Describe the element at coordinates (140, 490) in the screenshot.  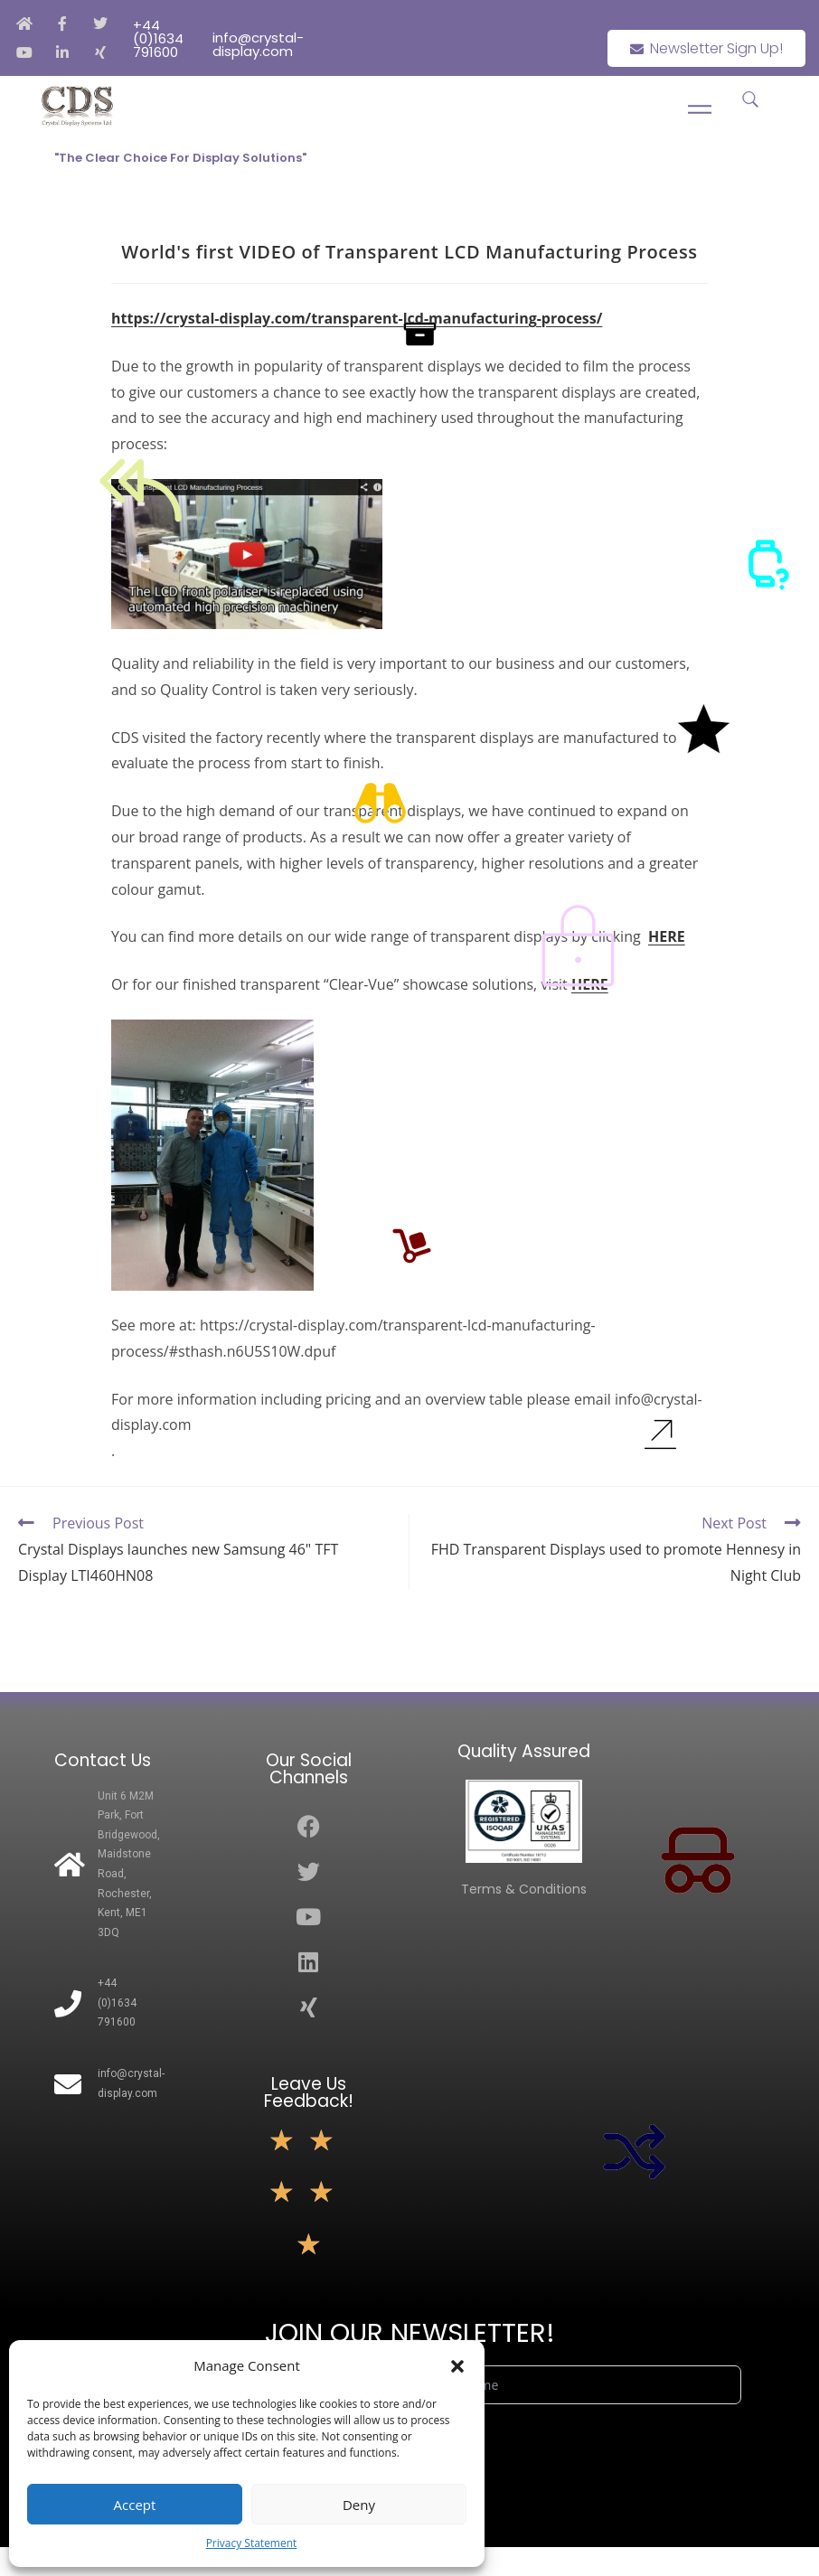
I see `reply all to a message or email` at that location.